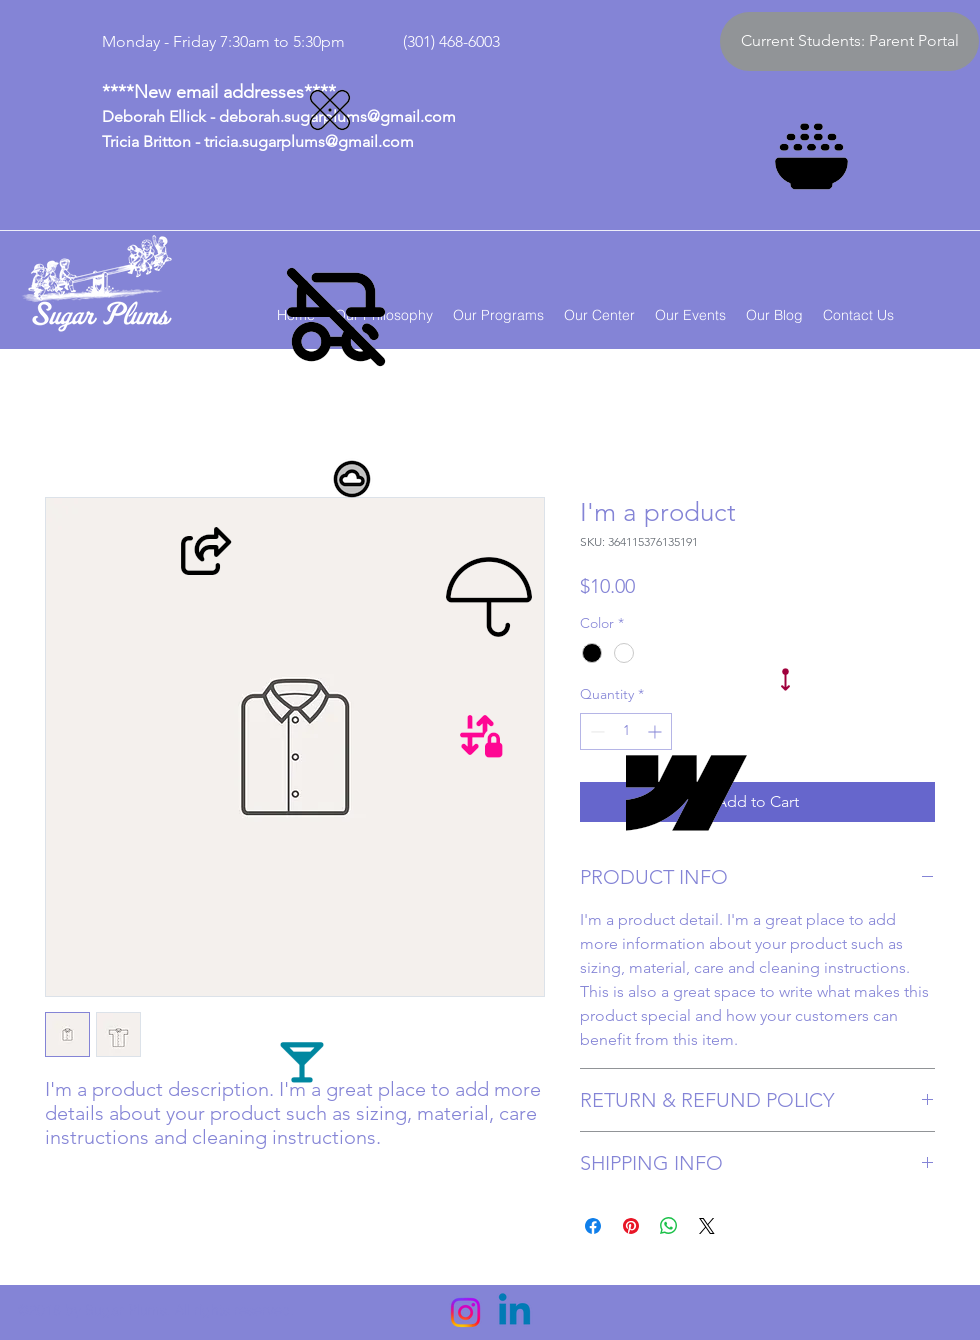 The height and width of the screenshot is (1340, 980). What do you see at coordinates (302, 1061) in the screenshot?
I see `view bar or cocktail menu` at bounding box center [302, 1061].